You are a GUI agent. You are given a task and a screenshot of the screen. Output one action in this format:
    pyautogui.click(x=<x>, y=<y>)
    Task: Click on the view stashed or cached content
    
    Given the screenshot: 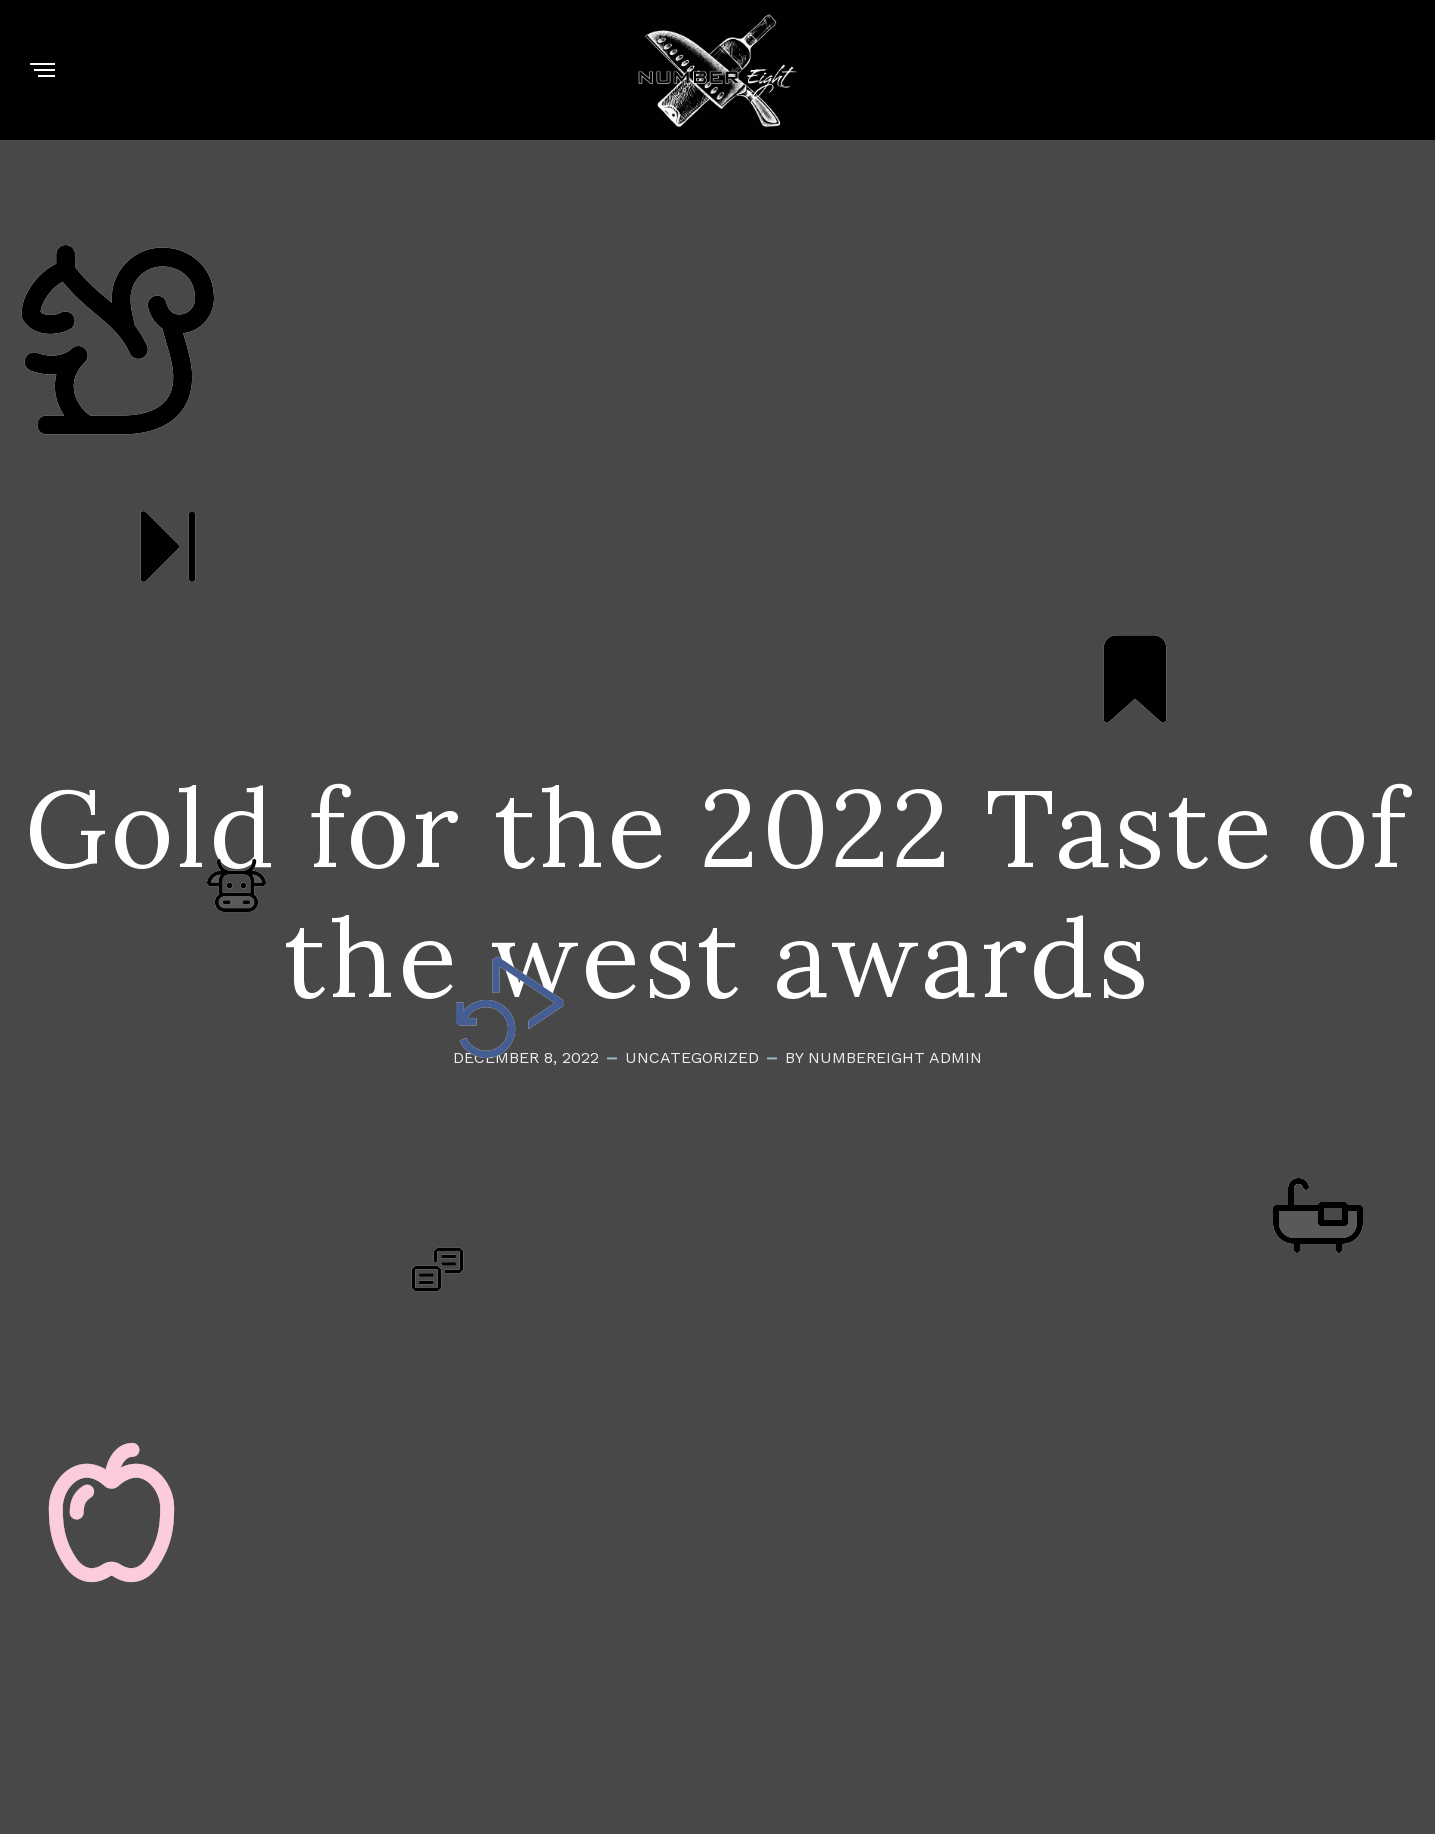 What is the action you would take?
    pyautogui.click(x=113, y=346)
    